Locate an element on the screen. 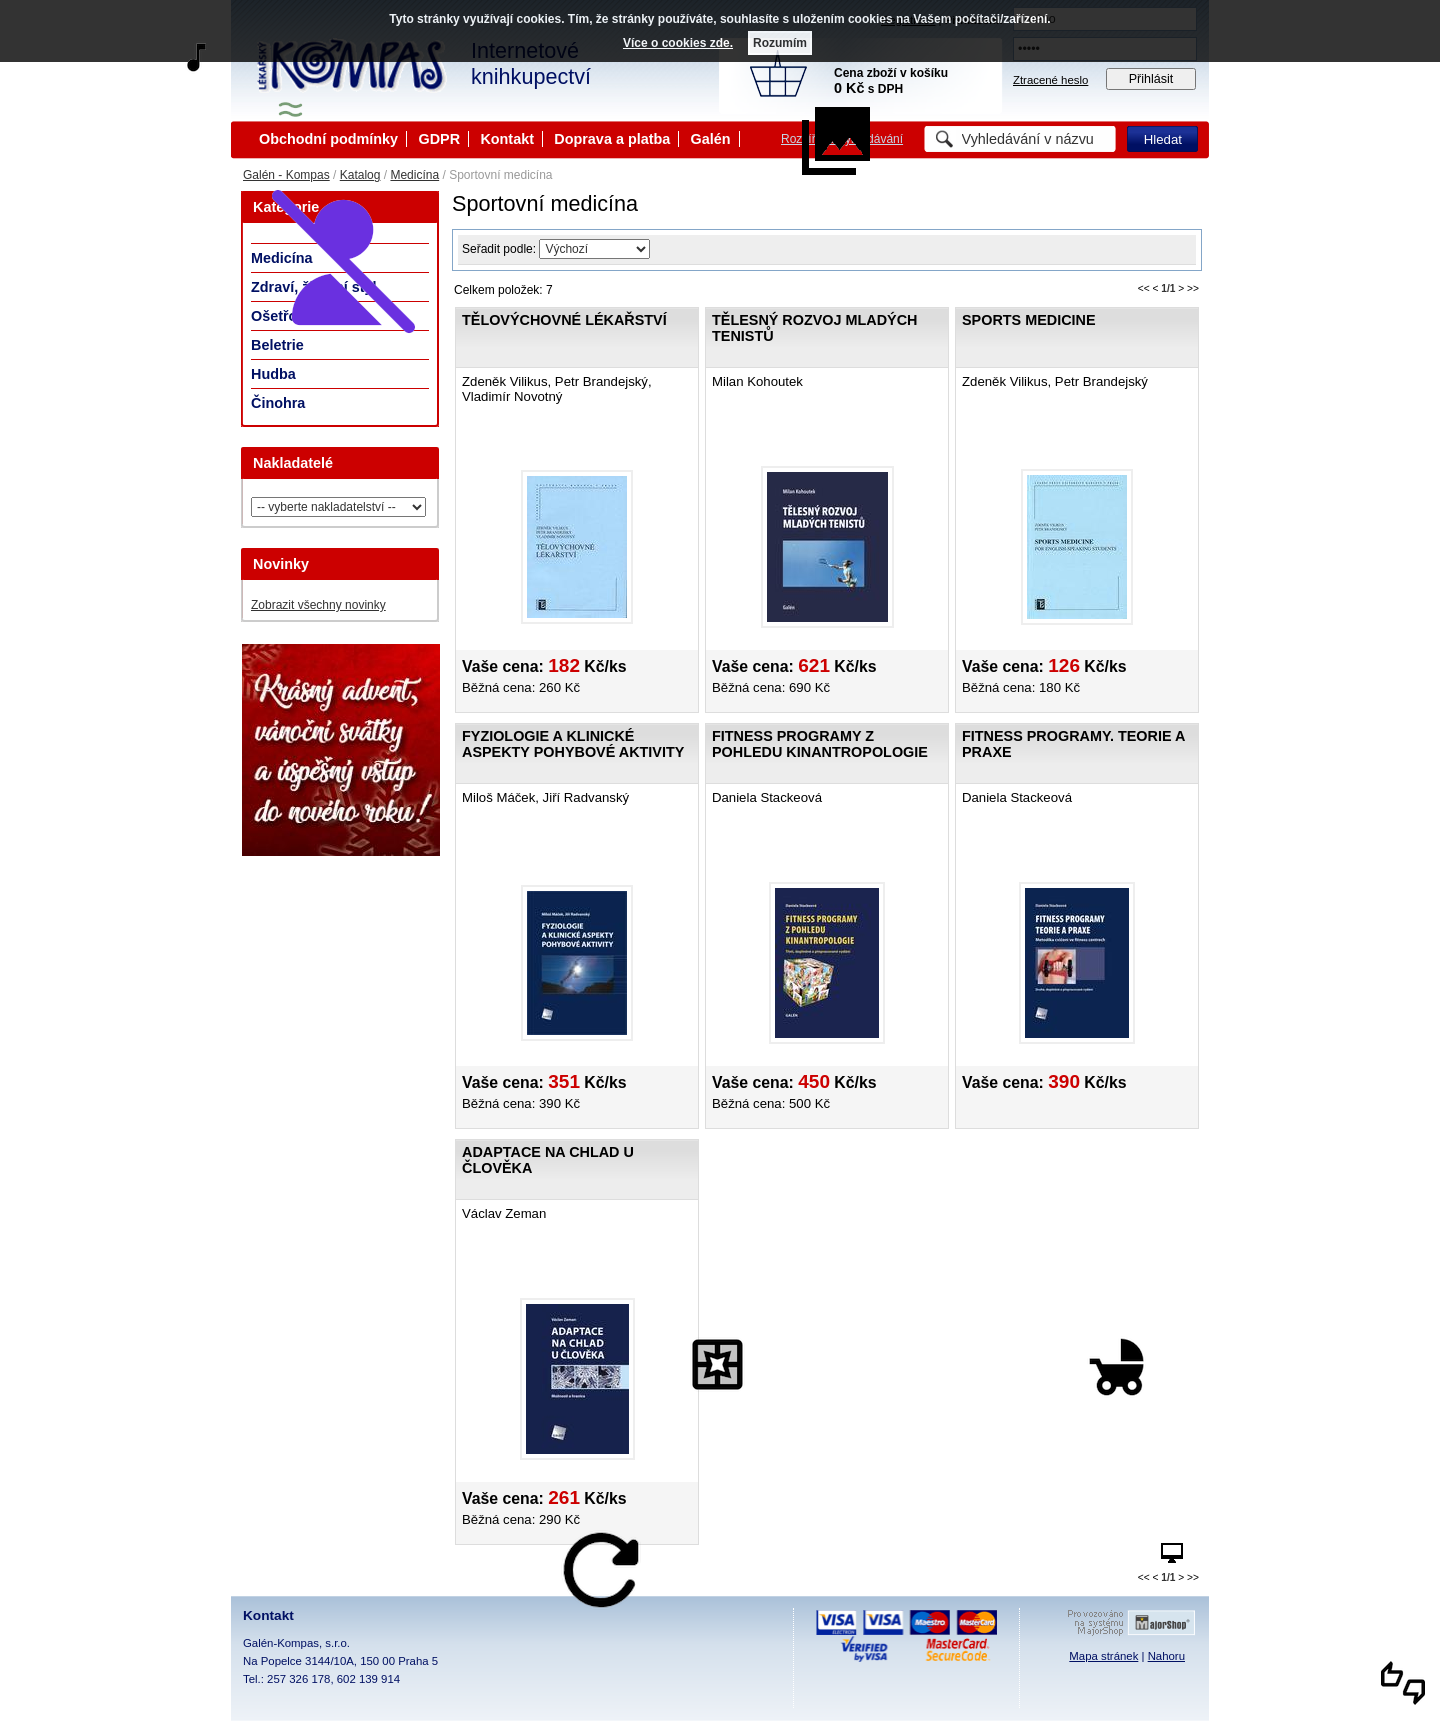  block or remove a user is located at coordinates (343, 261).